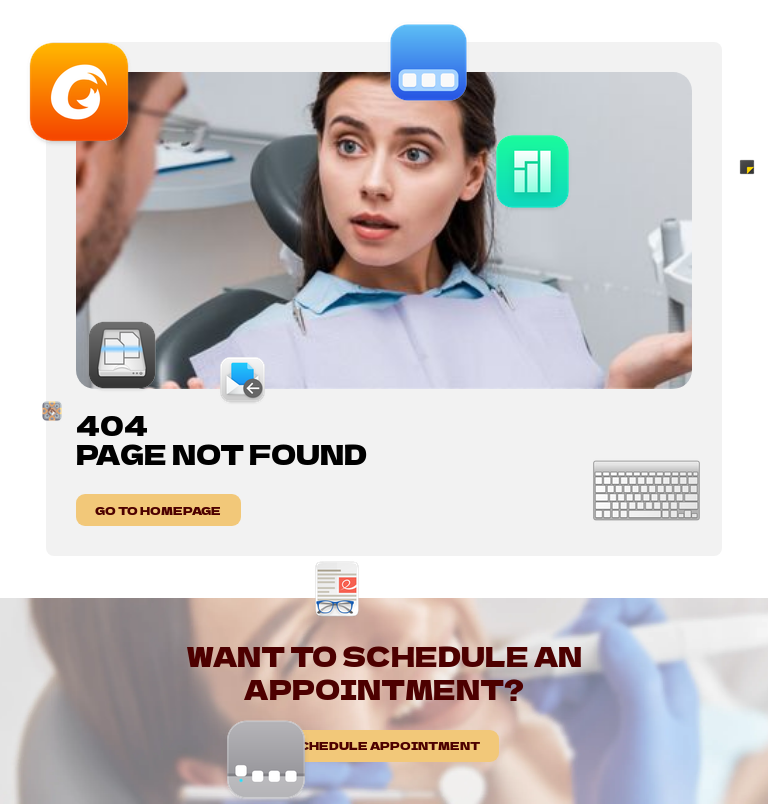 The height and width of the screenshot is (804, 768). I want to click on import contacts or data into kontact, so click(242, 379).